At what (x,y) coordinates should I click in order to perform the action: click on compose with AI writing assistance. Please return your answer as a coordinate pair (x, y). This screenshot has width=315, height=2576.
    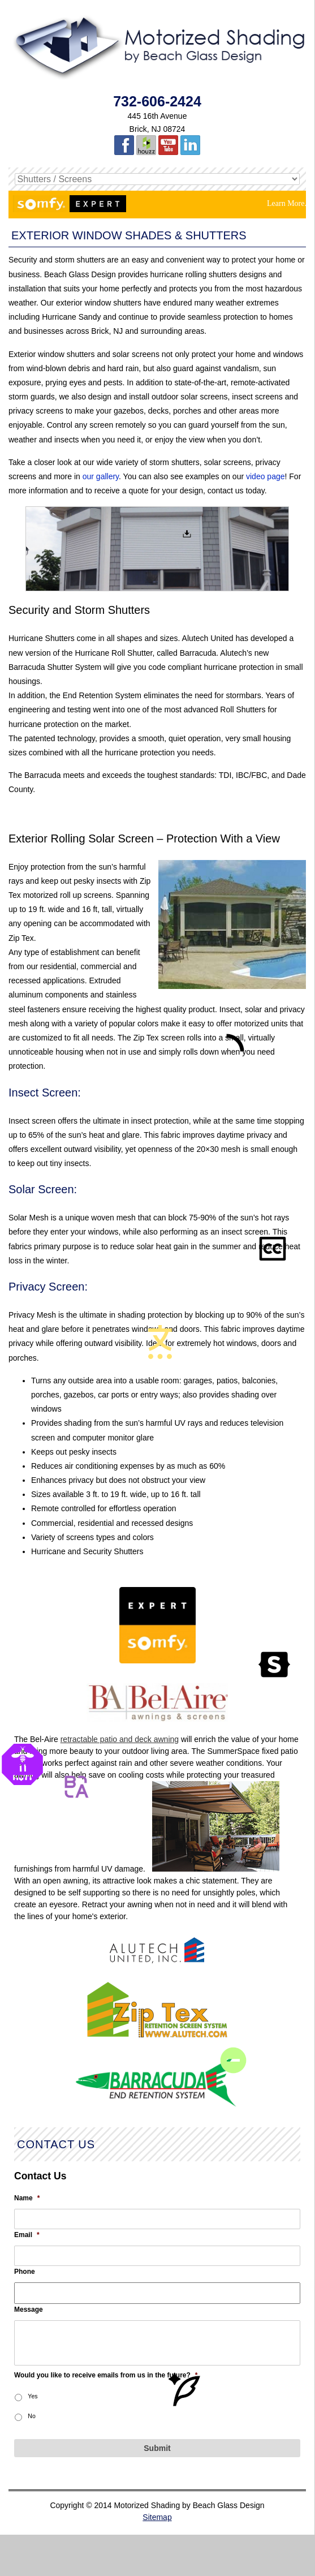
    Looking at the image, I should click on (187, 2391).